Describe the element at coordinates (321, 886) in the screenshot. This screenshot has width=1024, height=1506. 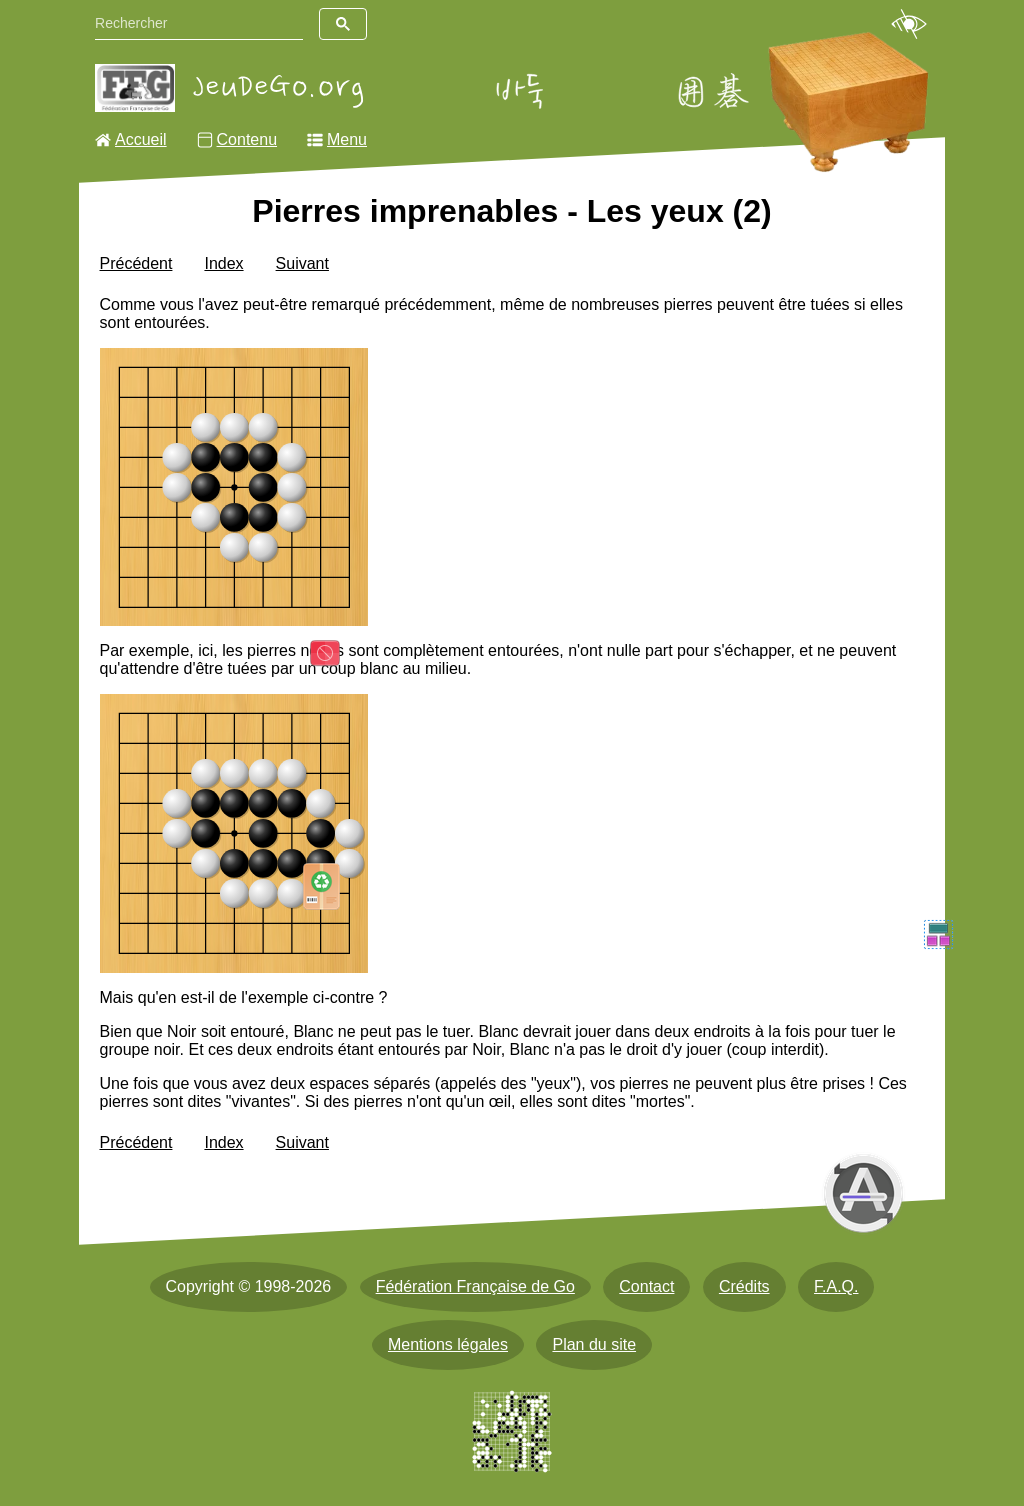
I see `system cleanup or package removal in progress` at that location.